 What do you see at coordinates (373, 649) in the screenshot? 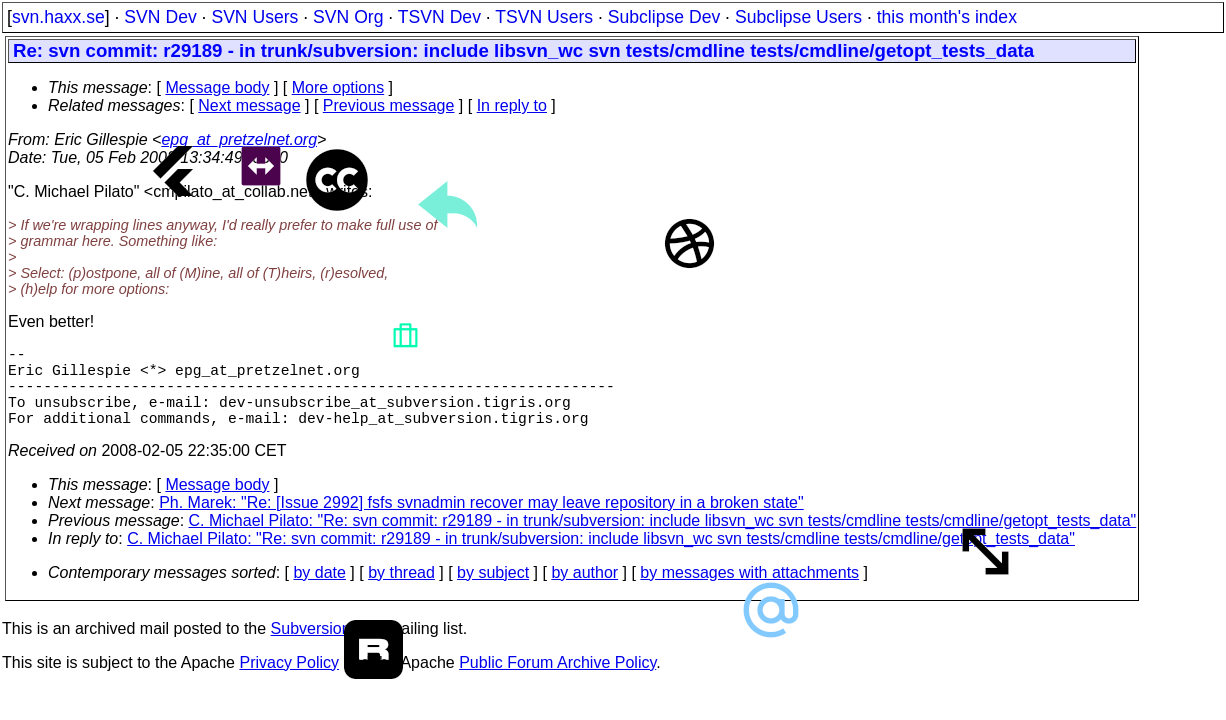
I see `open the rarible NFT marketplace app` at bounding box center [373, 649].